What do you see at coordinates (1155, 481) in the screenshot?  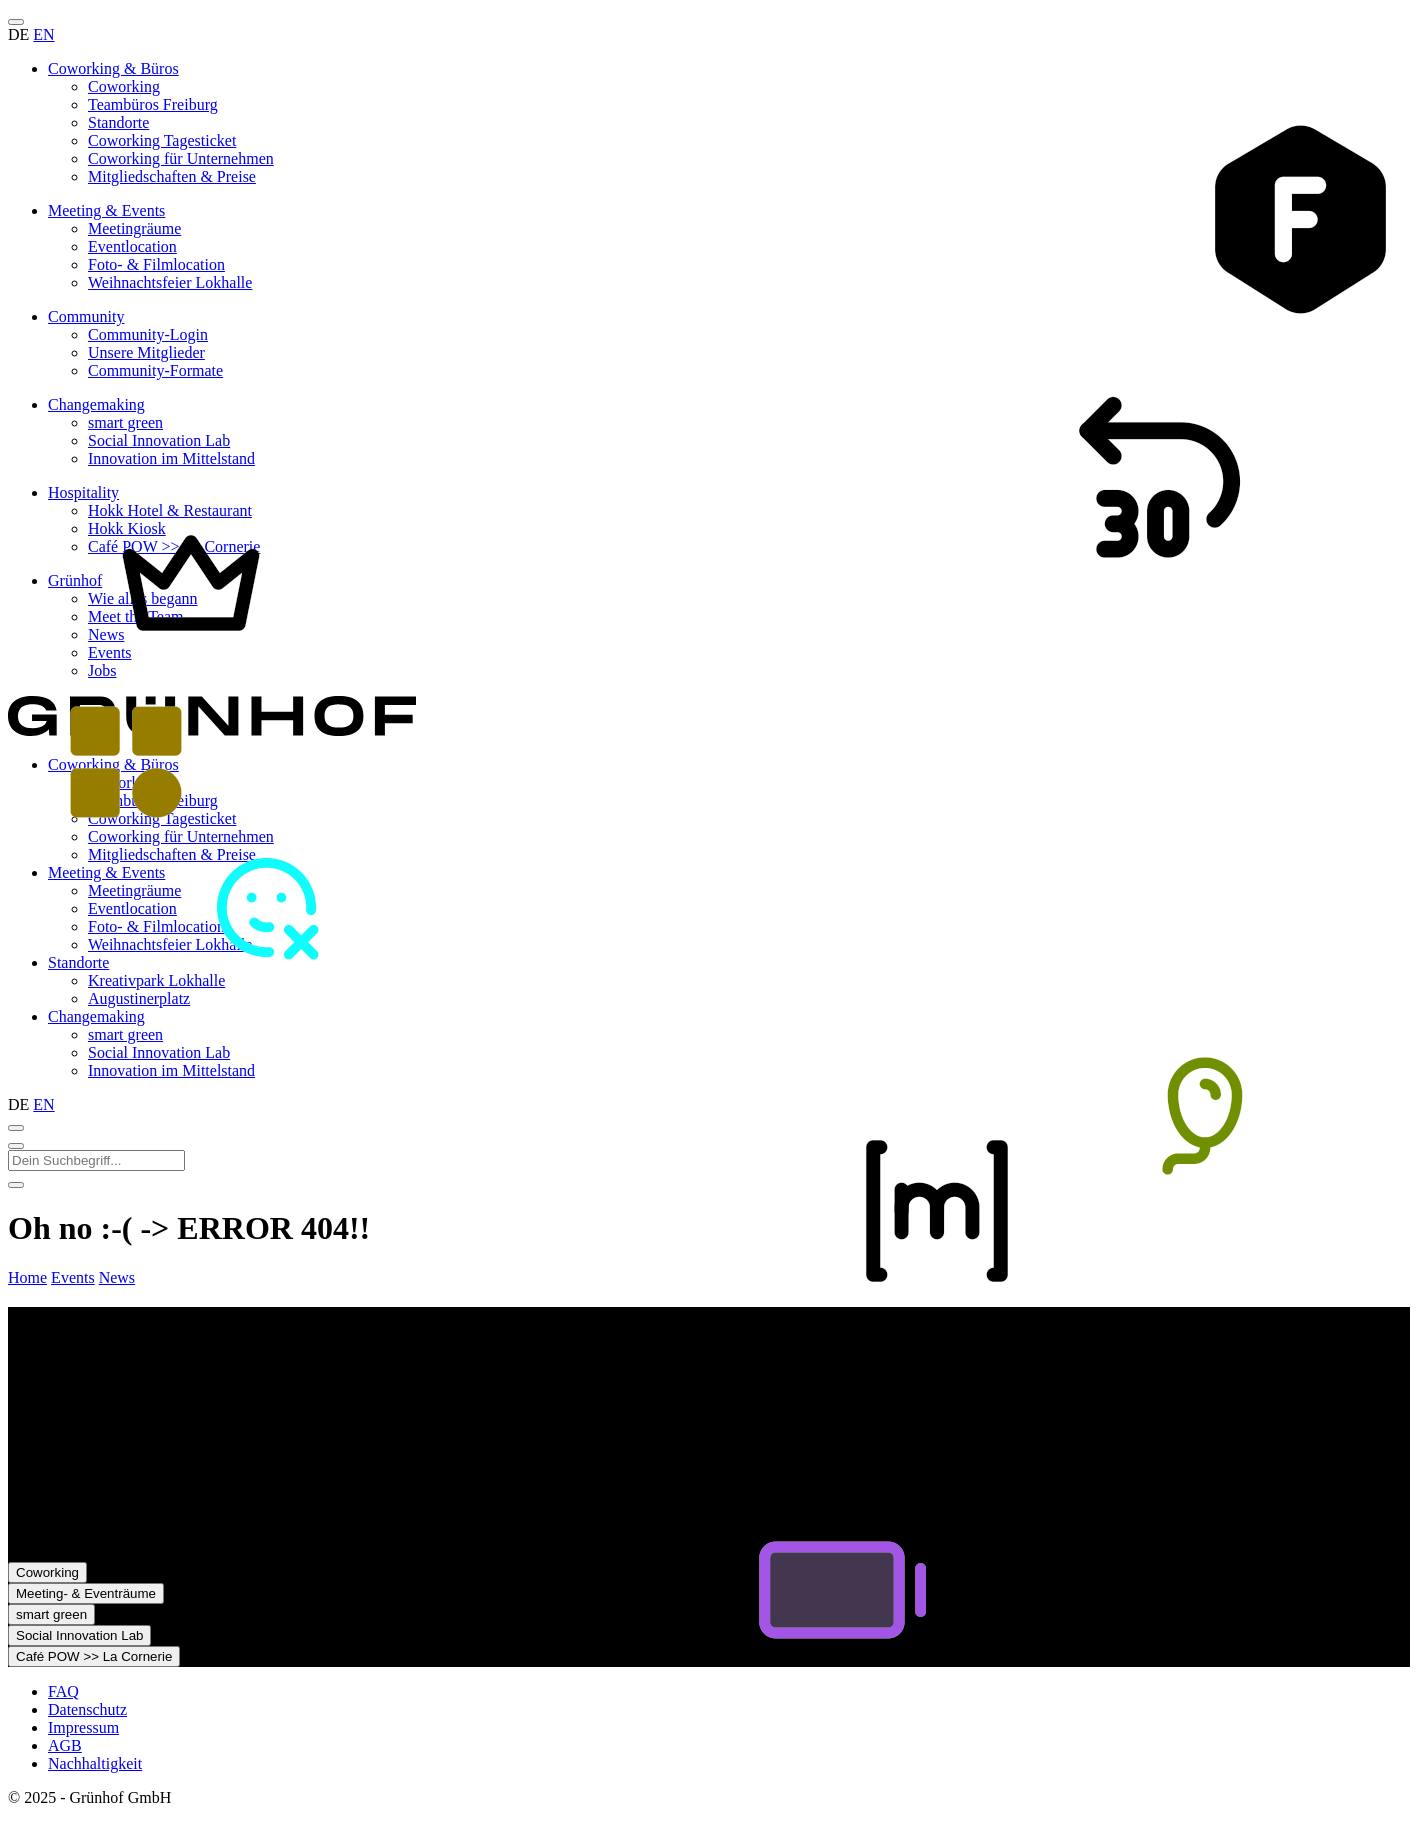 I see `skip back 30 seconds` at bounding box center [1155, 481].